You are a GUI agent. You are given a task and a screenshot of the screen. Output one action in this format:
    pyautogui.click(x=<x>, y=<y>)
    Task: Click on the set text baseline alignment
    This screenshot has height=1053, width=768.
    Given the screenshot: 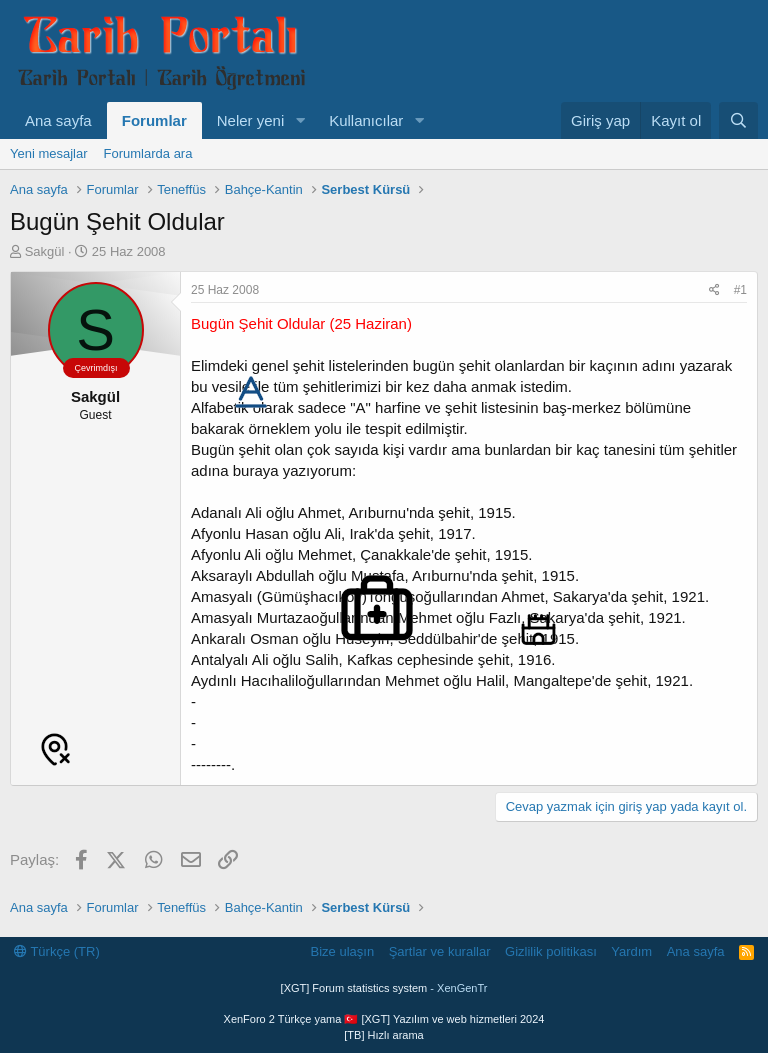 What is the action you would take?
    pyautogui.click(x=251, y=392)
    